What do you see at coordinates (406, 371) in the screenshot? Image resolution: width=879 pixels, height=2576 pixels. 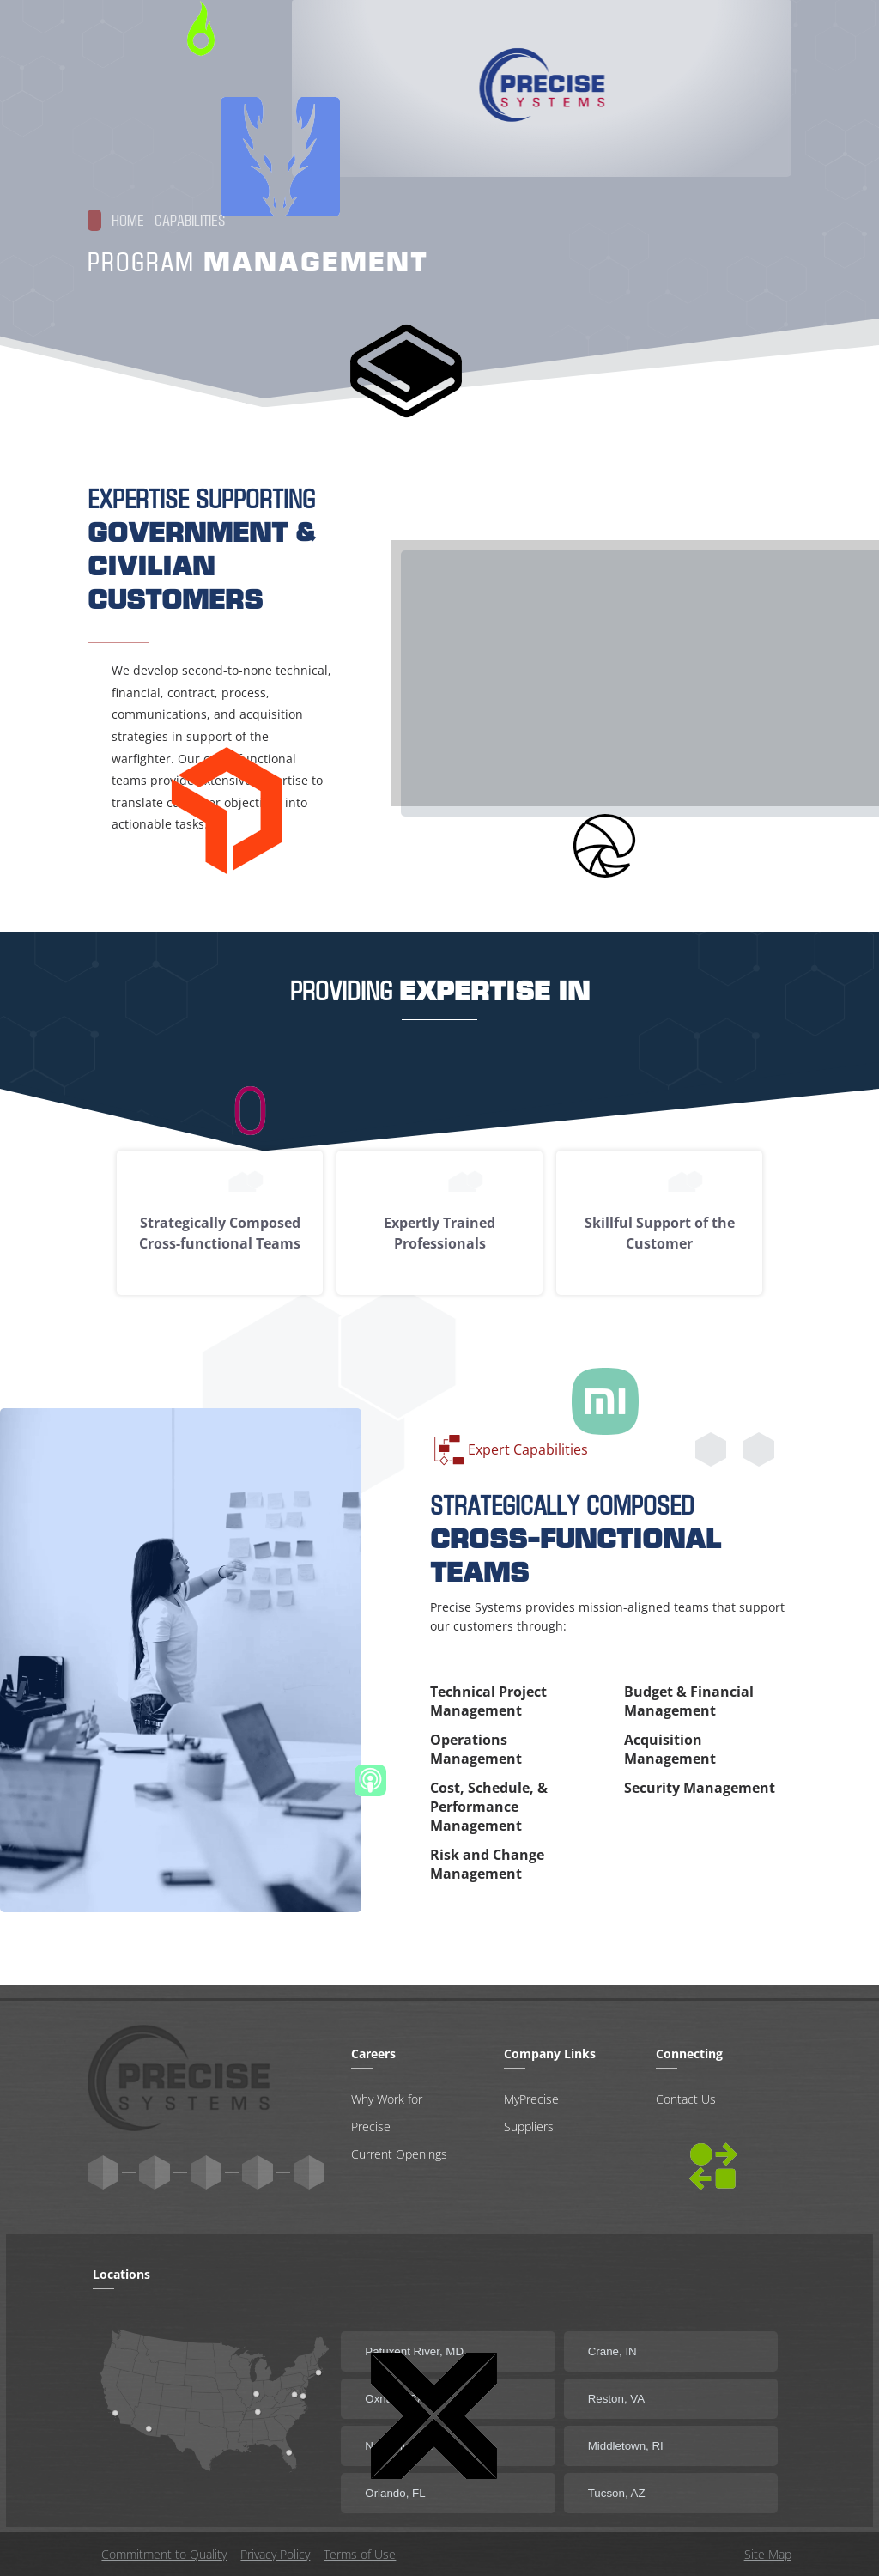 I see `stackbit logo` at bounding box center [406, 371].